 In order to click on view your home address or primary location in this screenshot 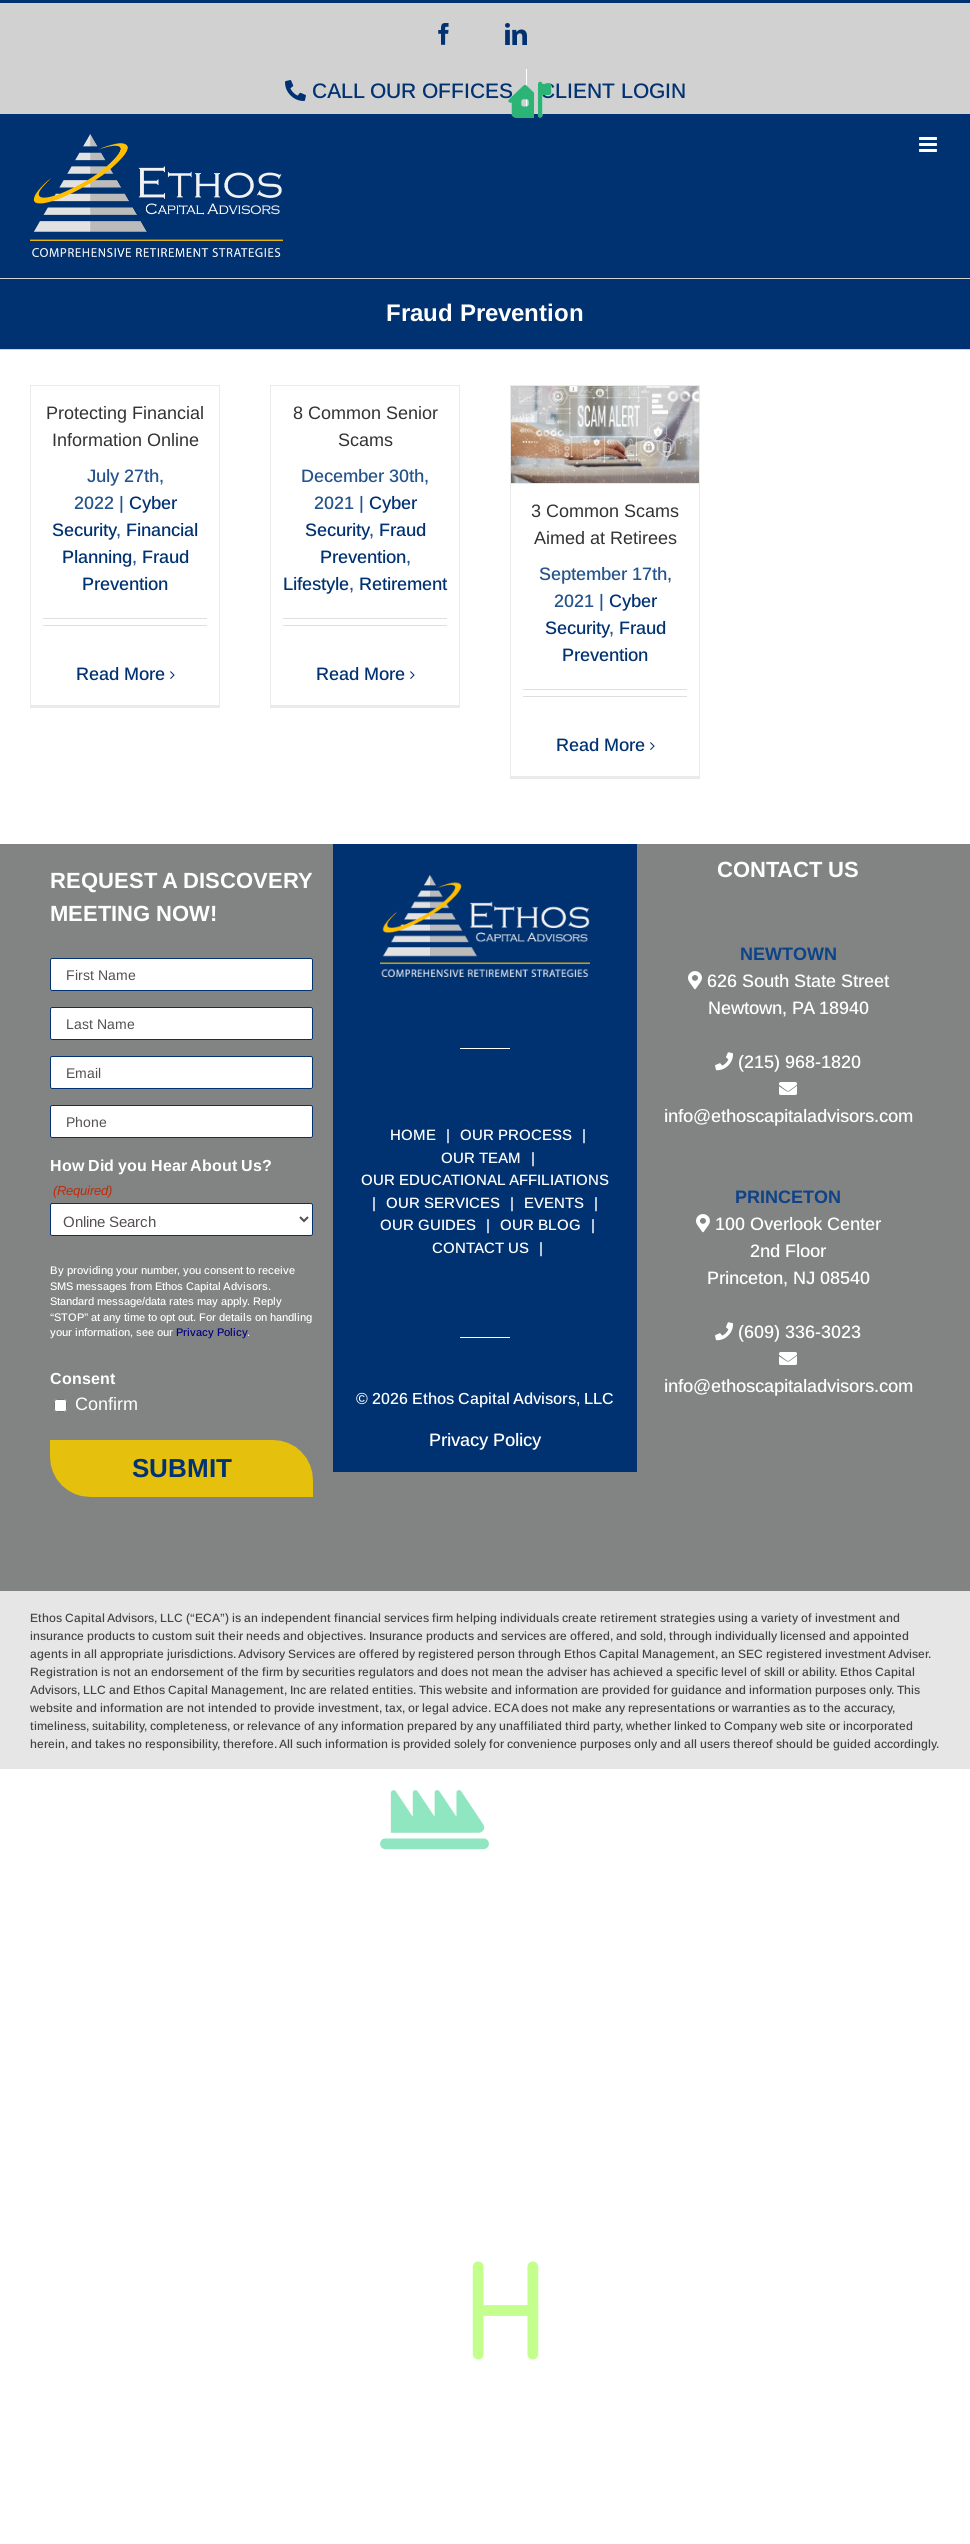, I will do `click(529, 99)`.